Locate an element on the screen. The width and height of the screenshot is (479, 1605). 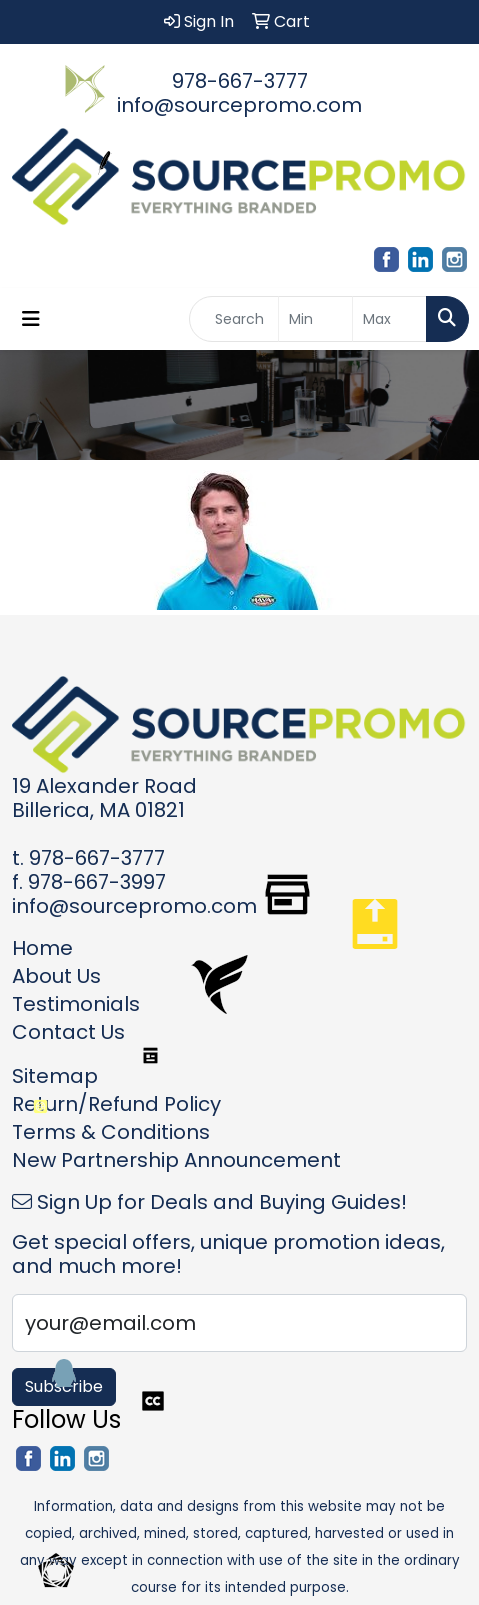
apache software foundation logo is located at coordinates (105, 163).